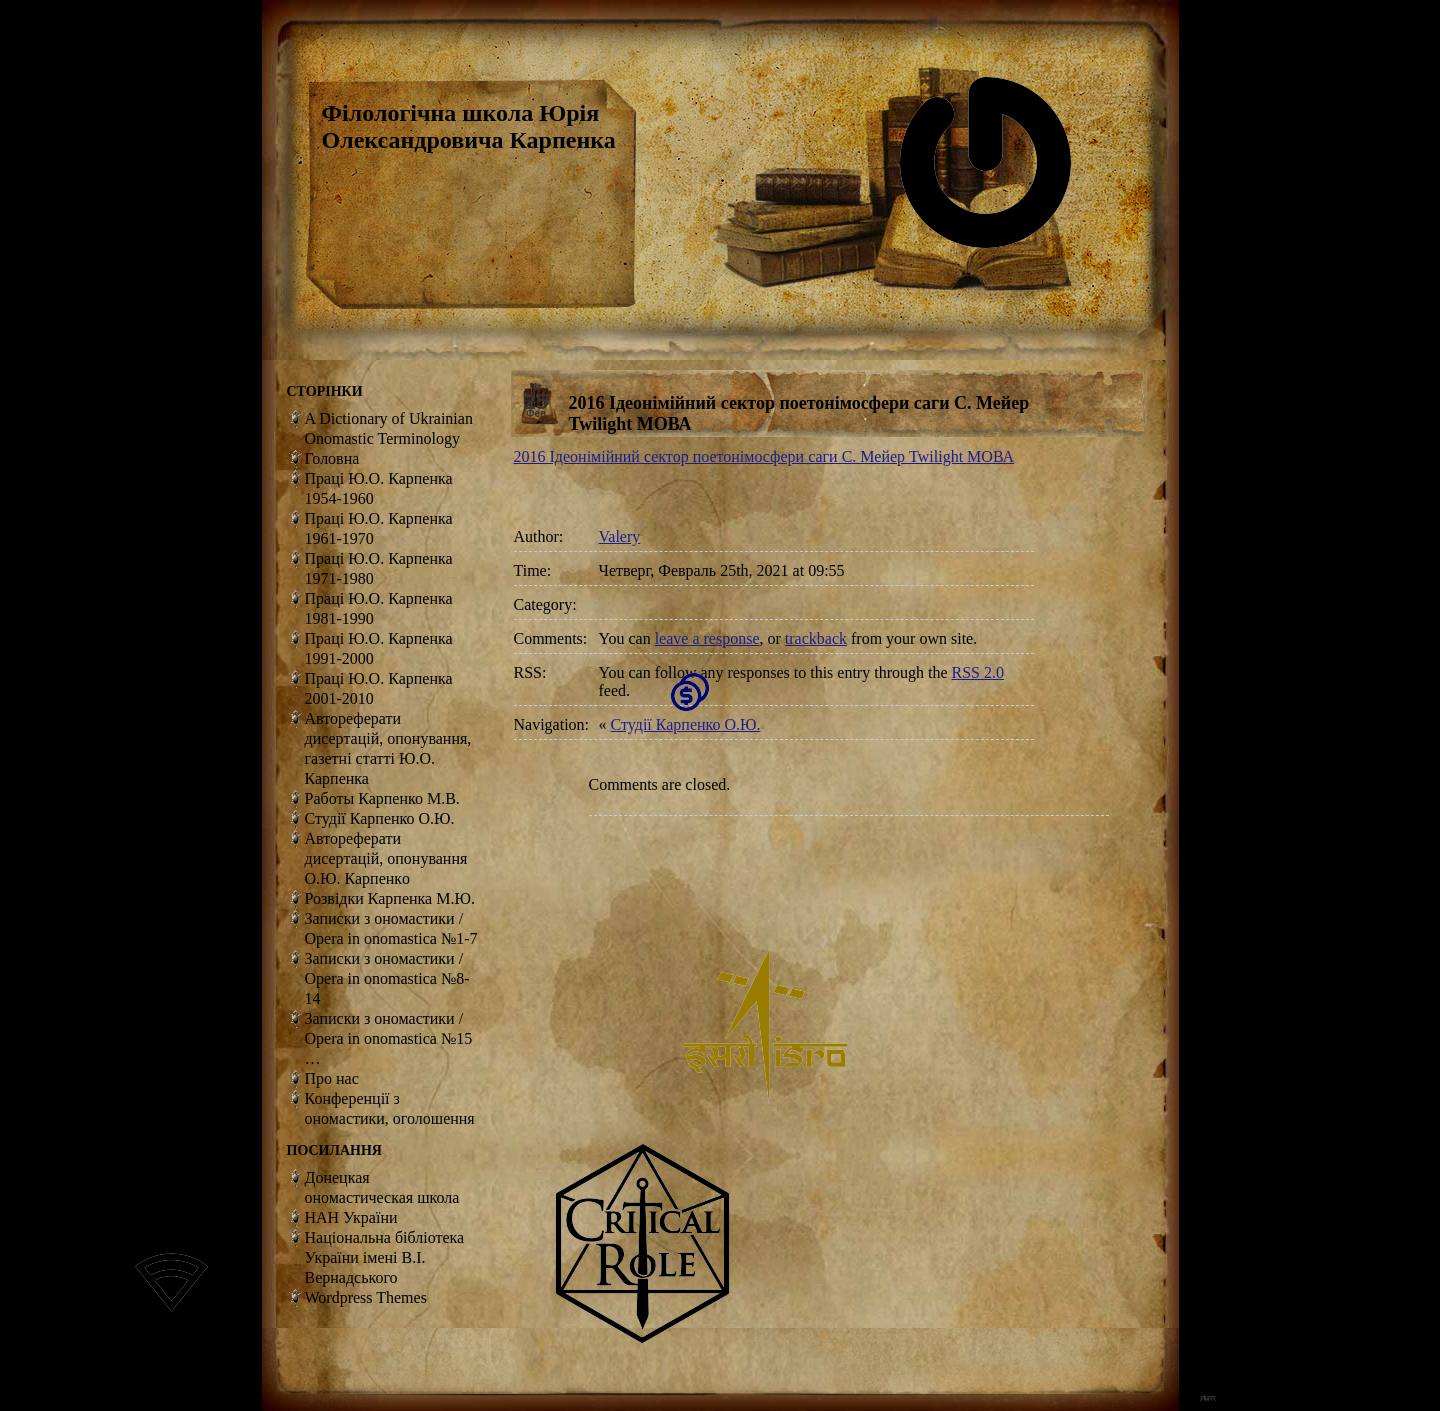  What do you see at coordinates (171, 1282) in the screenshot?
I see `indicates moderate wifi signal strength` at bounding box center [171, 1282].